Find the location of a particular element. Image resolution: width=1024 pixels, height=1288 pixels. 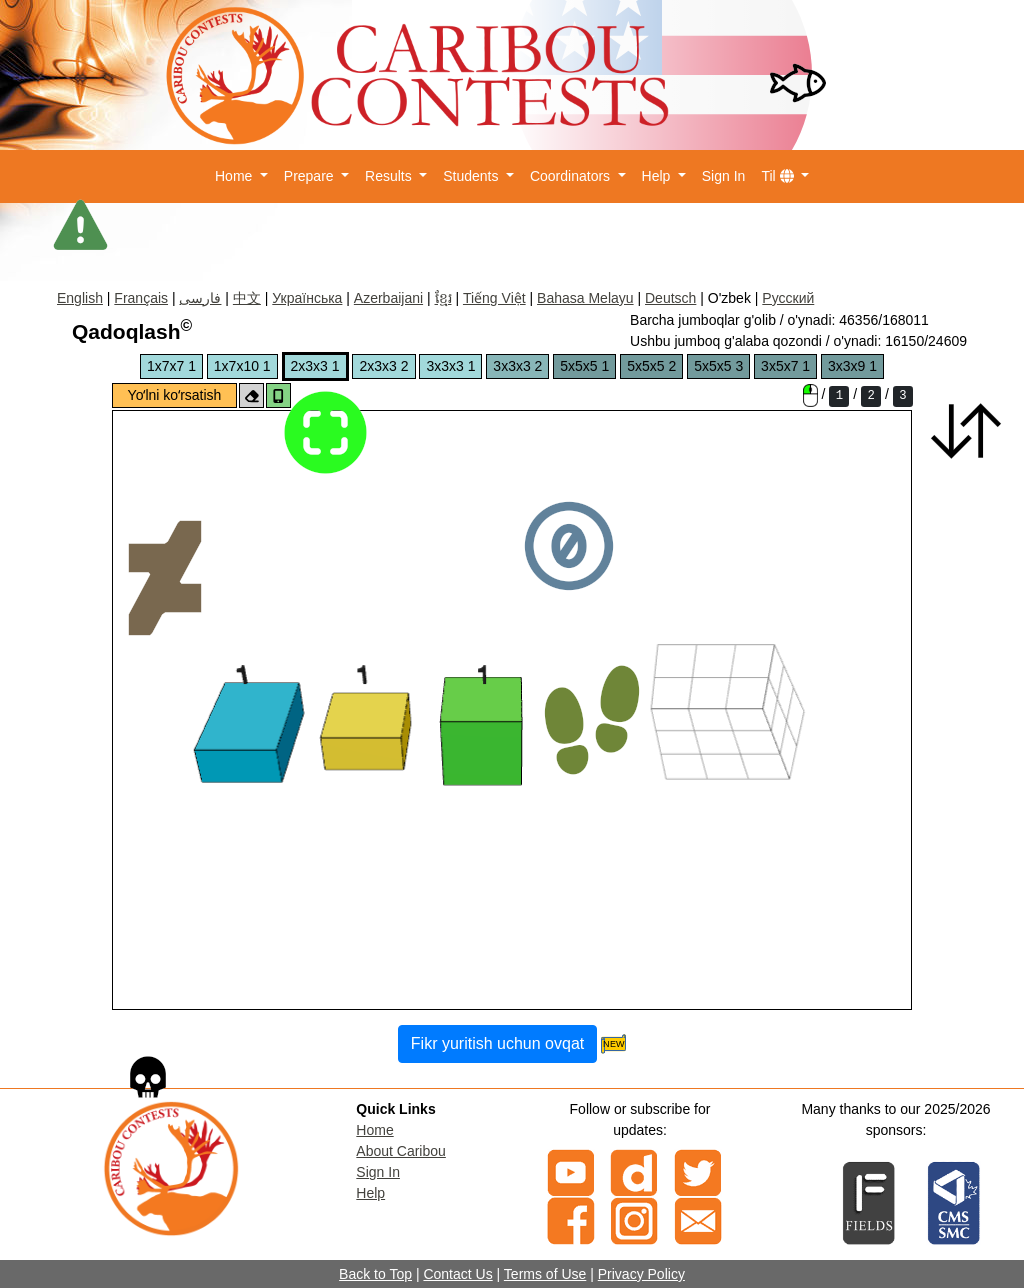

track your steps or walking activity is located at coordinates (592, 720).